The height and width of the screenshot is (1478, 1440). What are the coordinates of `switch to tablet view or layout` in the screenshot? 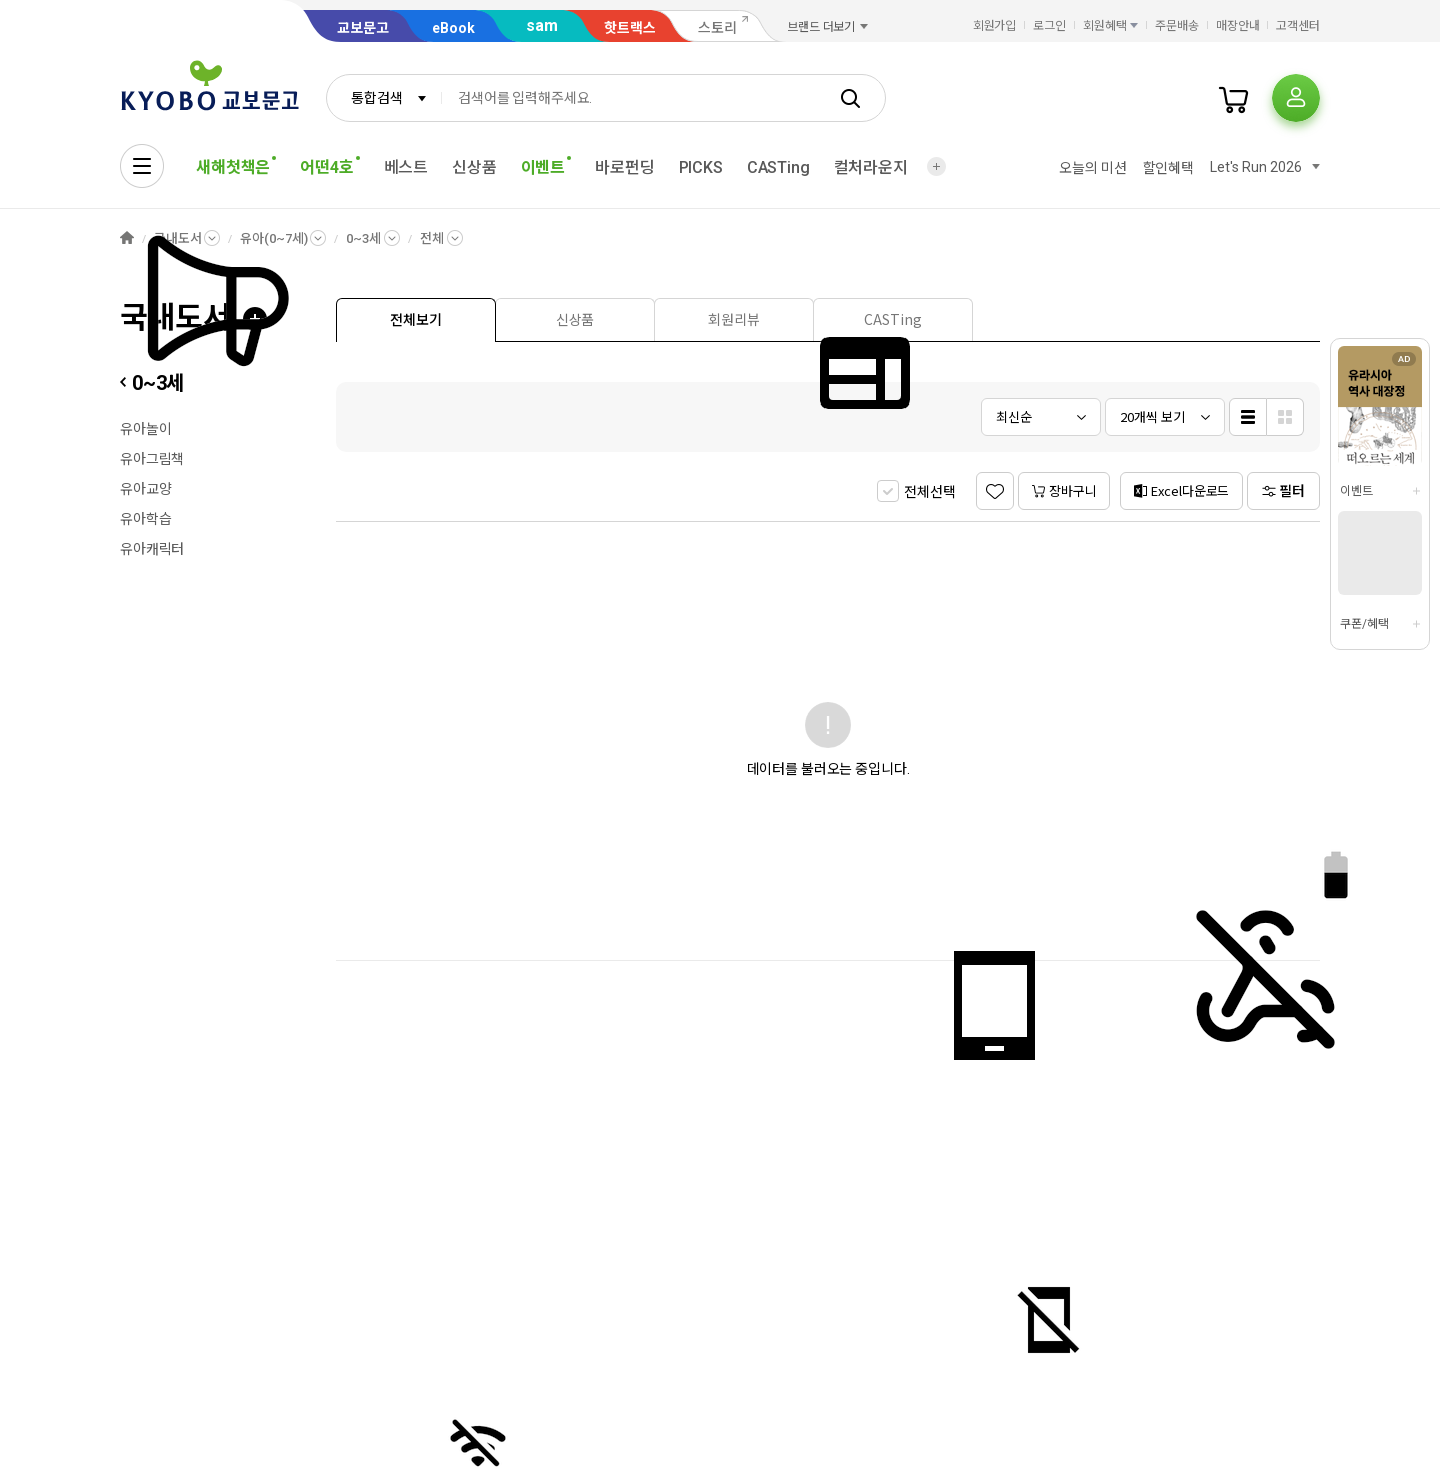 It's located at (994, 1005).